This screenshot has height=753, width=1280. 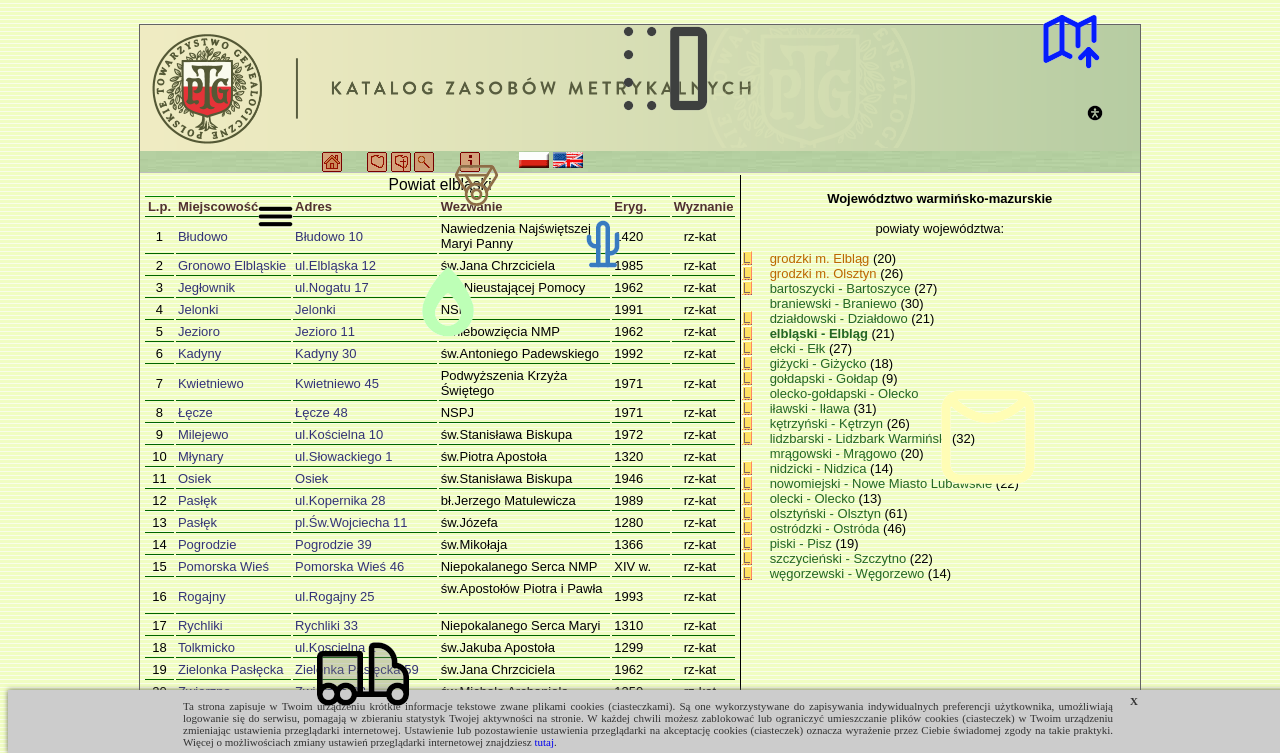 I want to click on upload or share your current map location, so click(x=1070, y=39).